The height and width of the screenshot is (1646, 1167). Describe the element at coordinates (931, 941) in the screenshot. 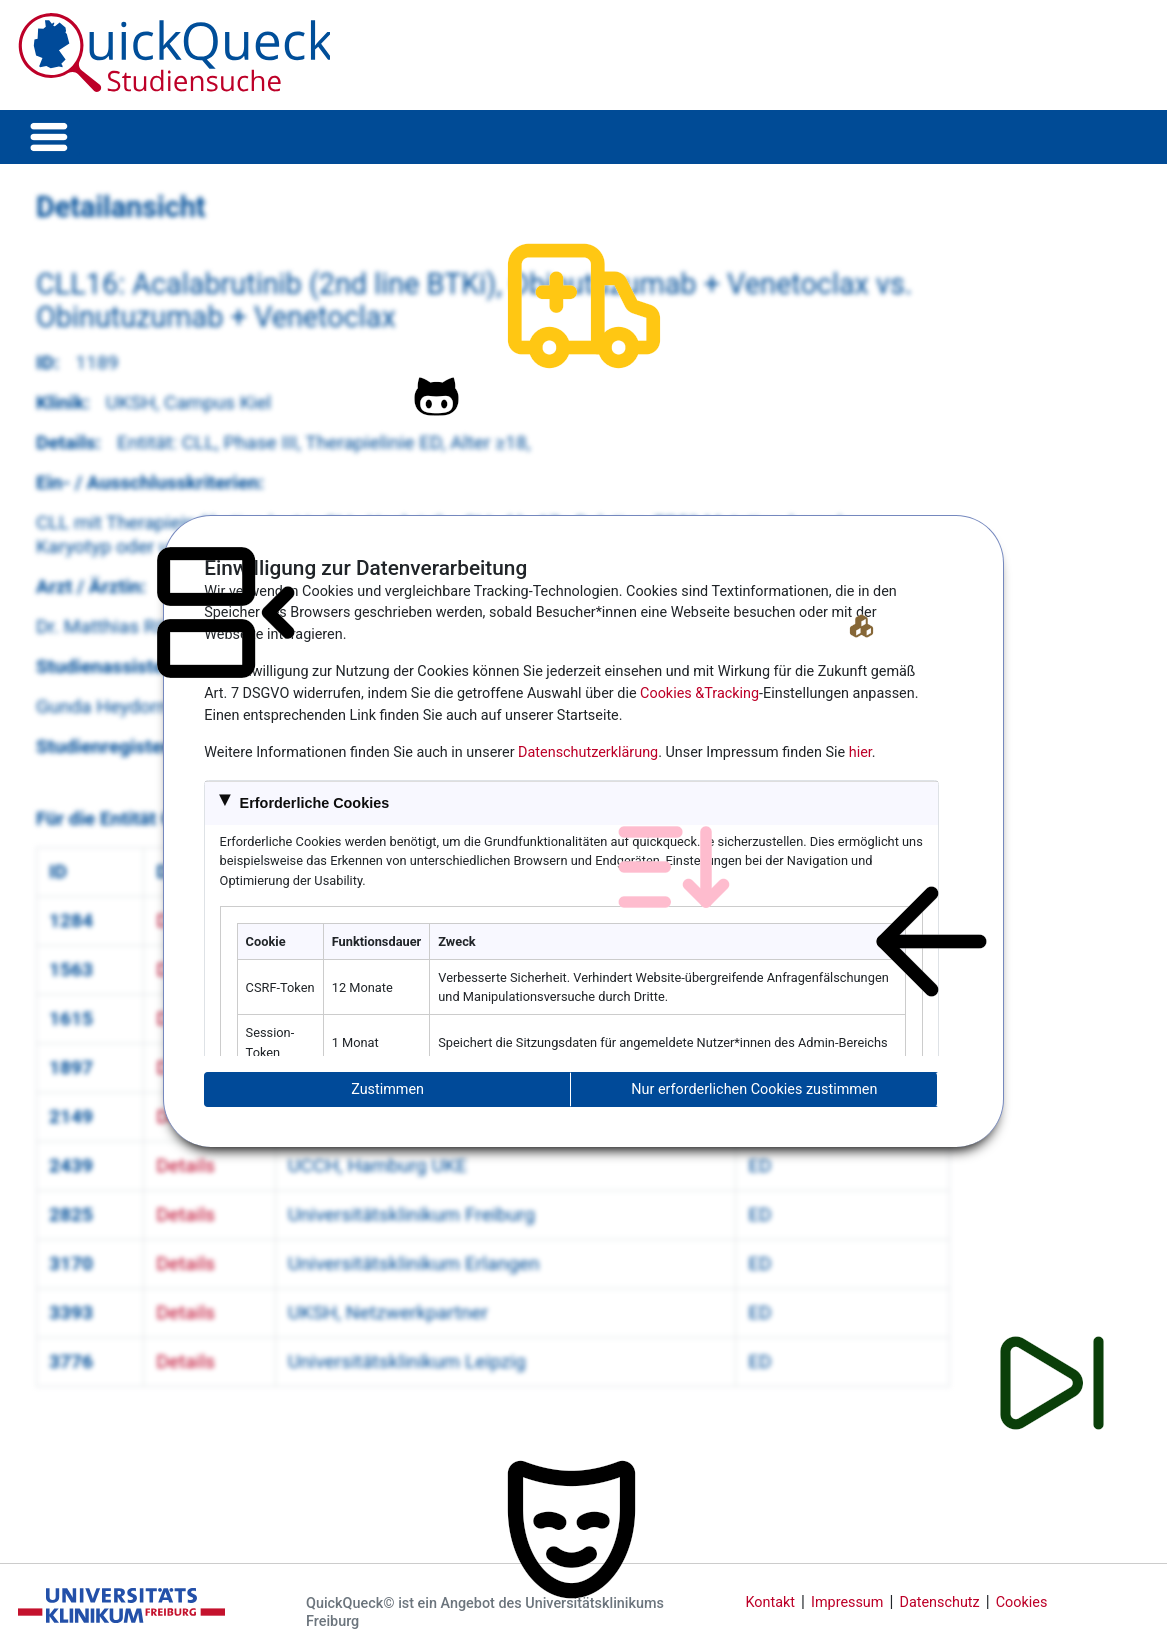

I see `go back to the previous screen` at that location.